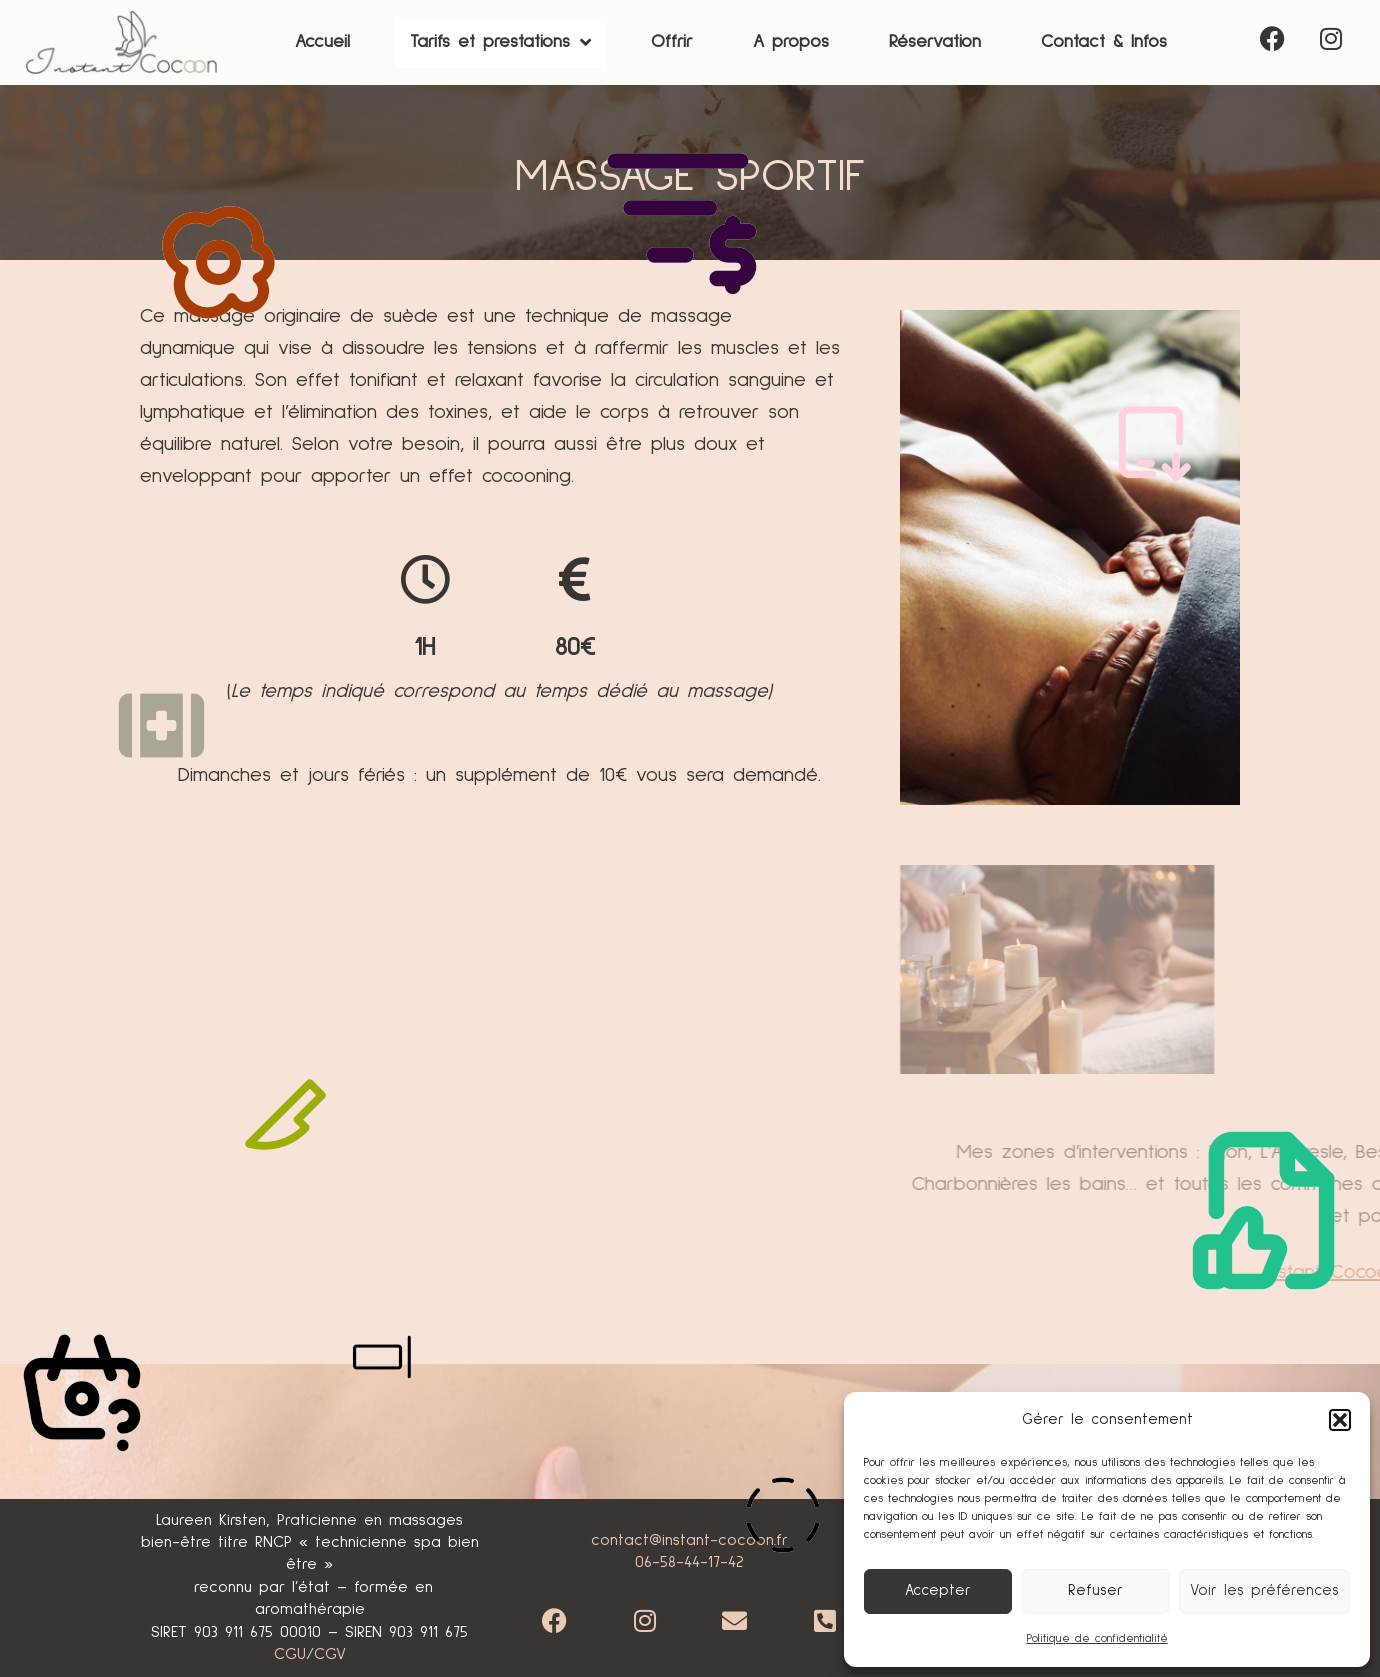 The width and height of the screenshot is (1380, 1677). What do you see at coordinates (82, 1387) in the screenshot?
I see `check order status or details` at bounding box center [82, 1387].